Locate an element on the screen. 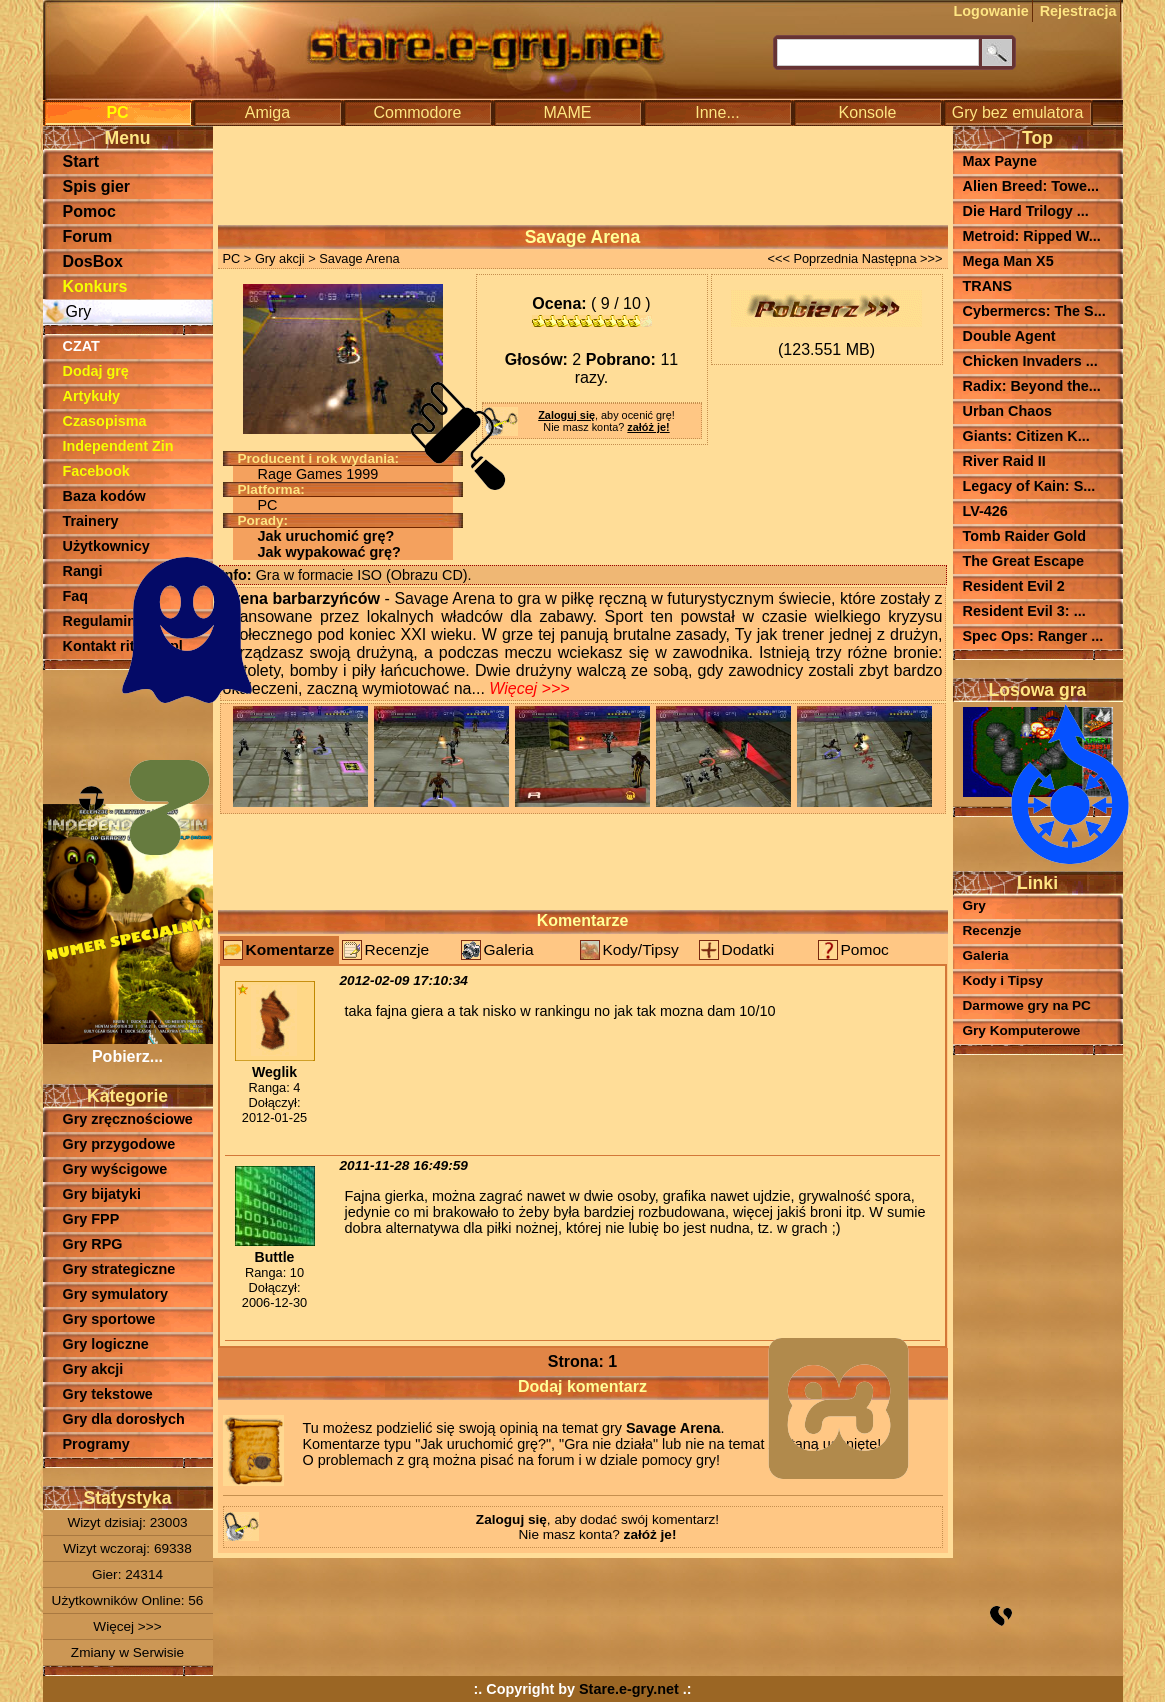  open ghostery privacy browser extension is located at coordinates (187, 630).